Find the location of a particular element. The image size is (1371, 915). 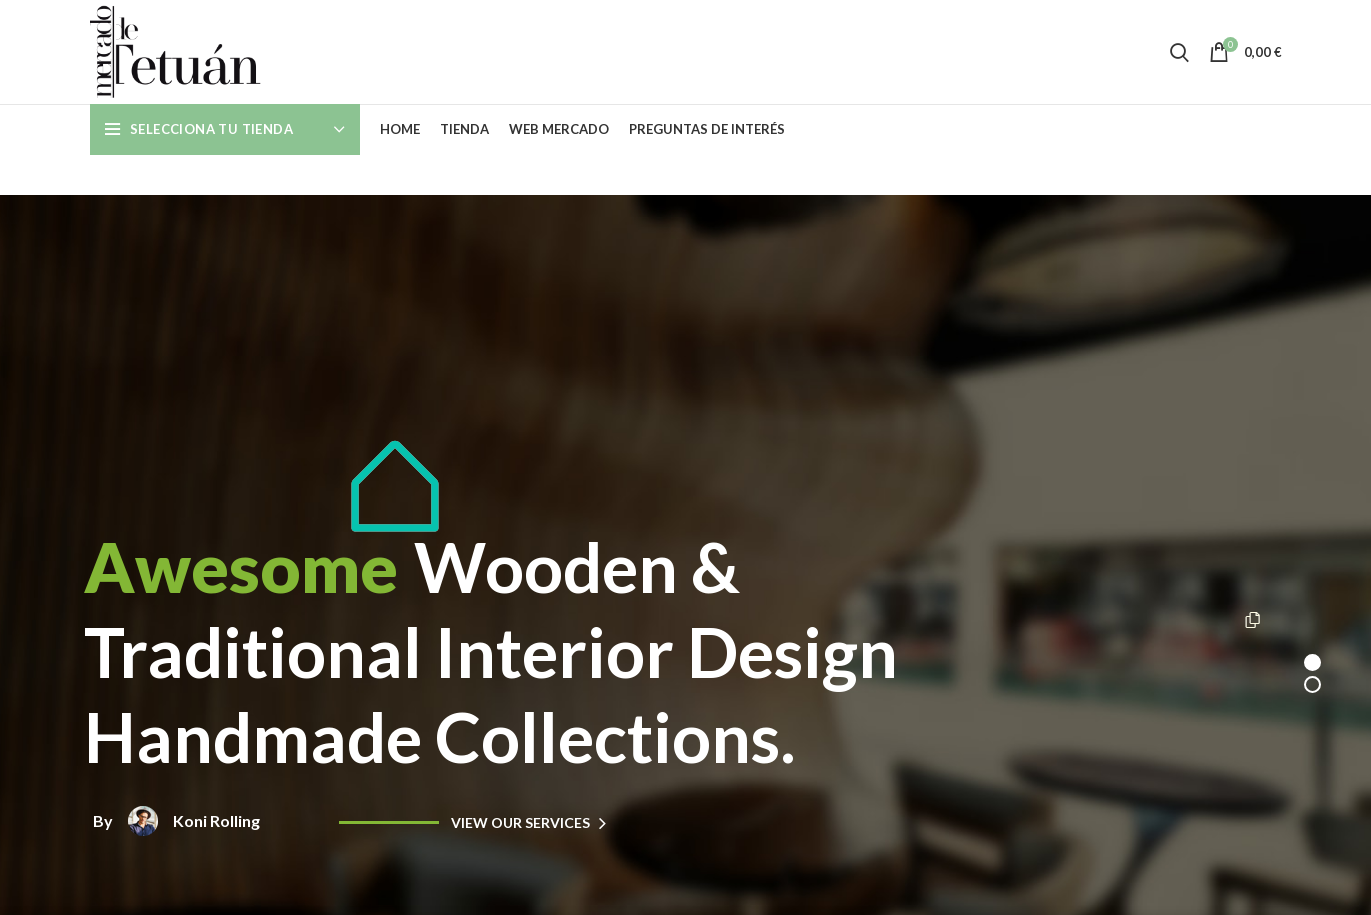

browse files in the explorer panel is located at coordinates (1253, 620).